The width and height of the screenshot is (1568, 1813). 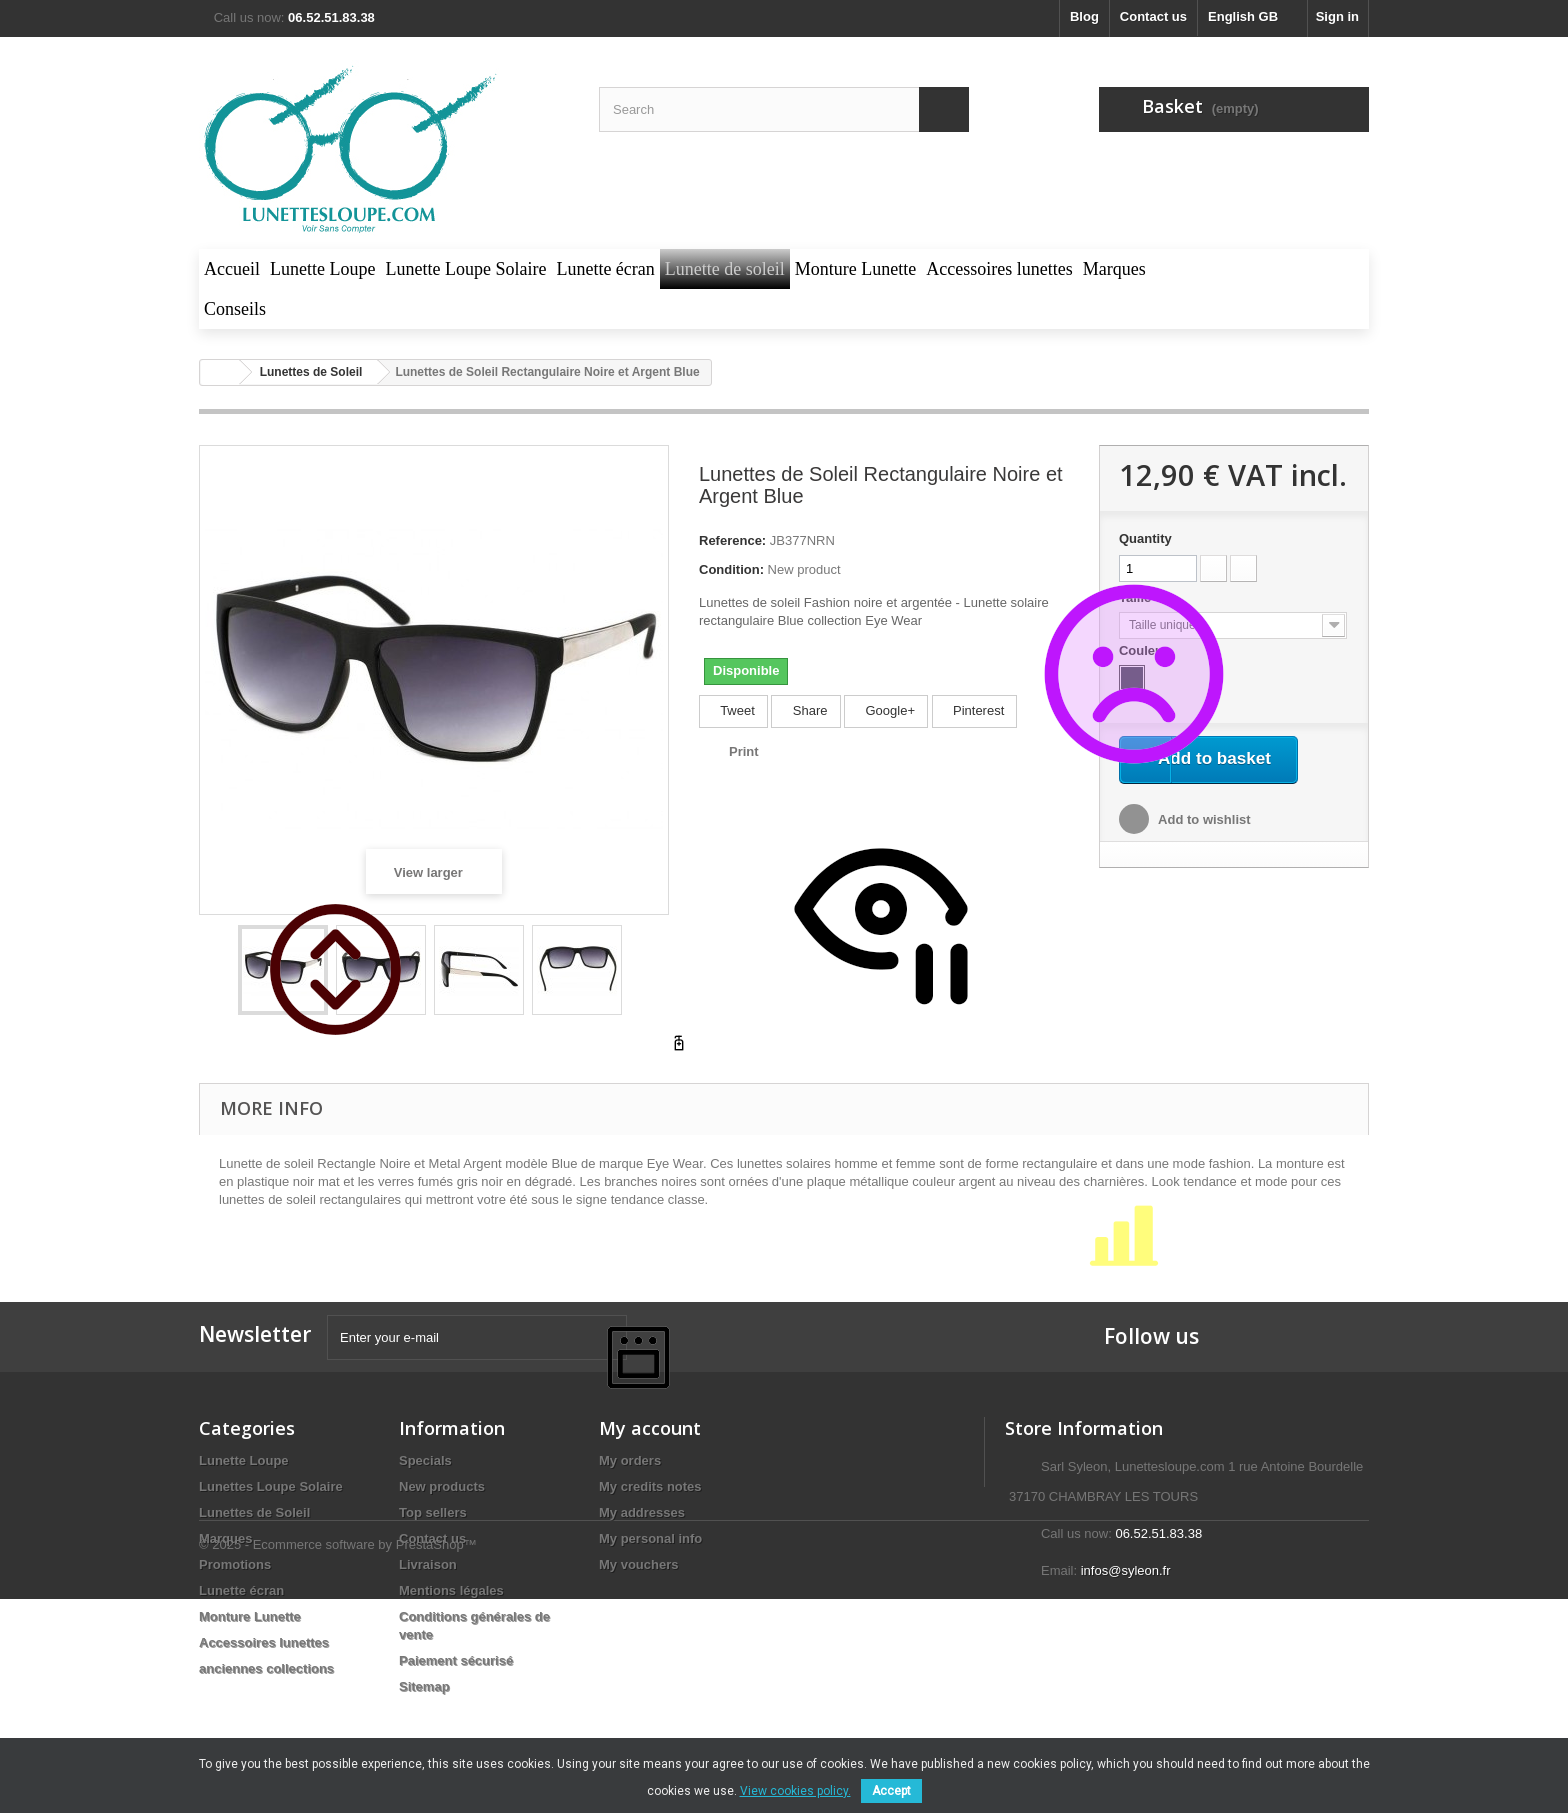 I want to click on access kitchen or cooking appliance controls, so click(x=638, y=1357).